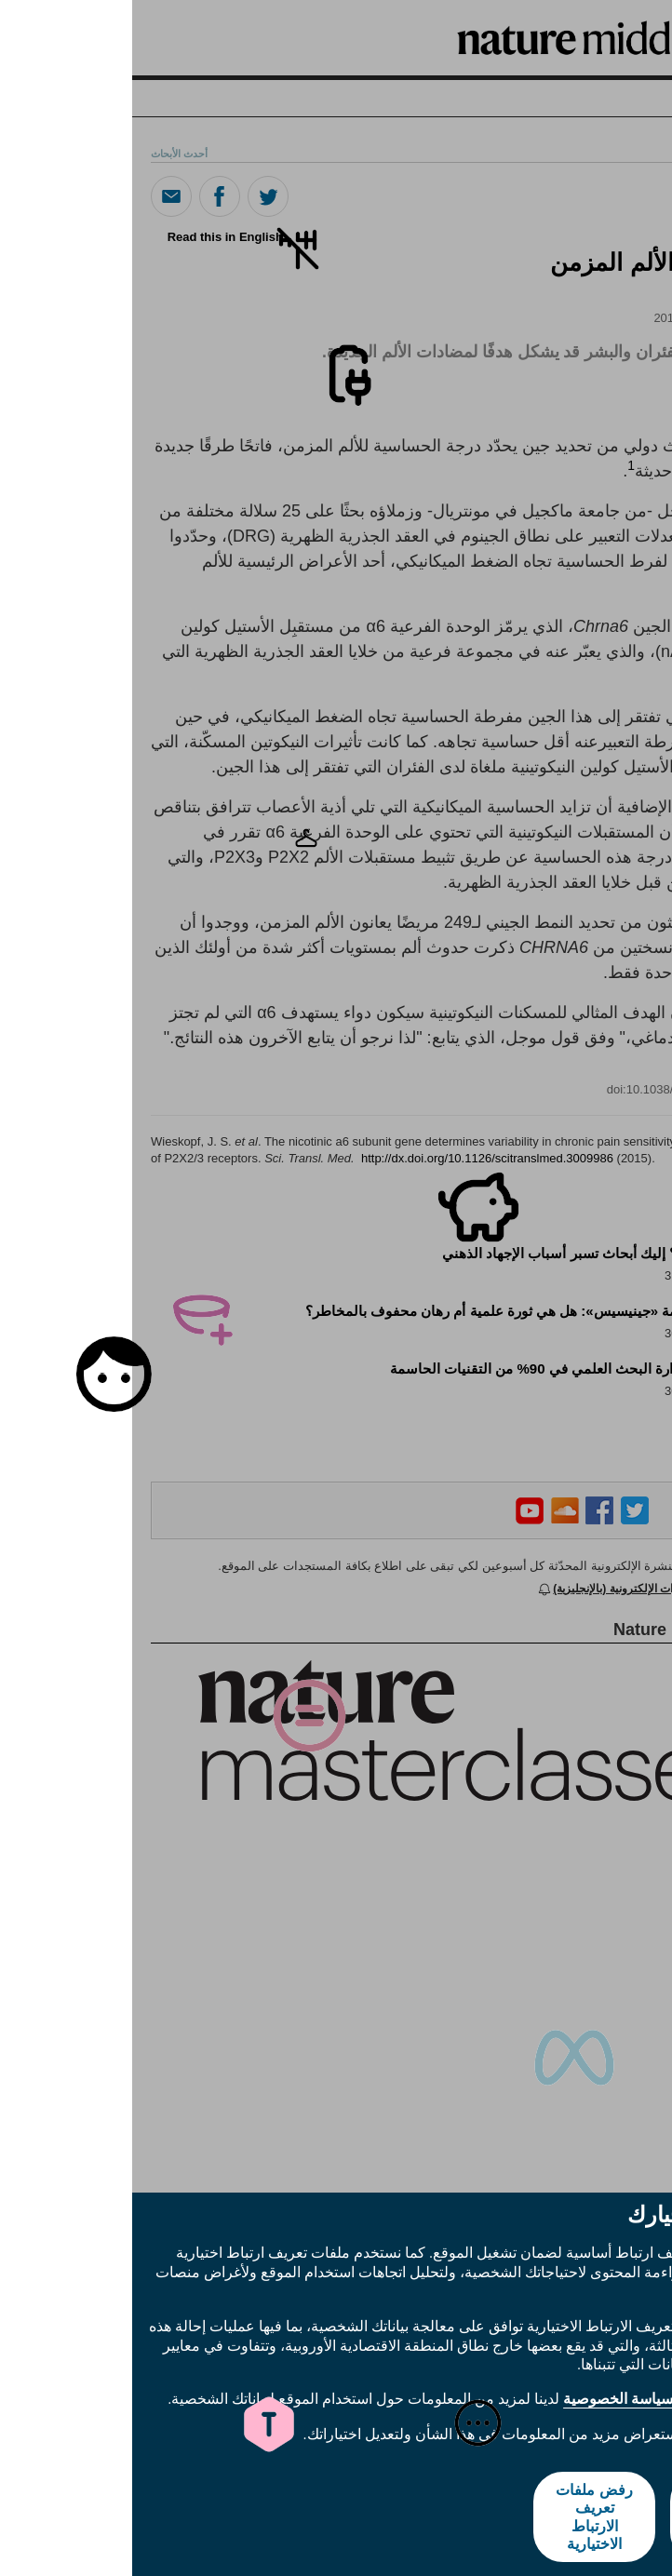  I want to click on add a new 3D hemisphere object, so click(201, 1314).